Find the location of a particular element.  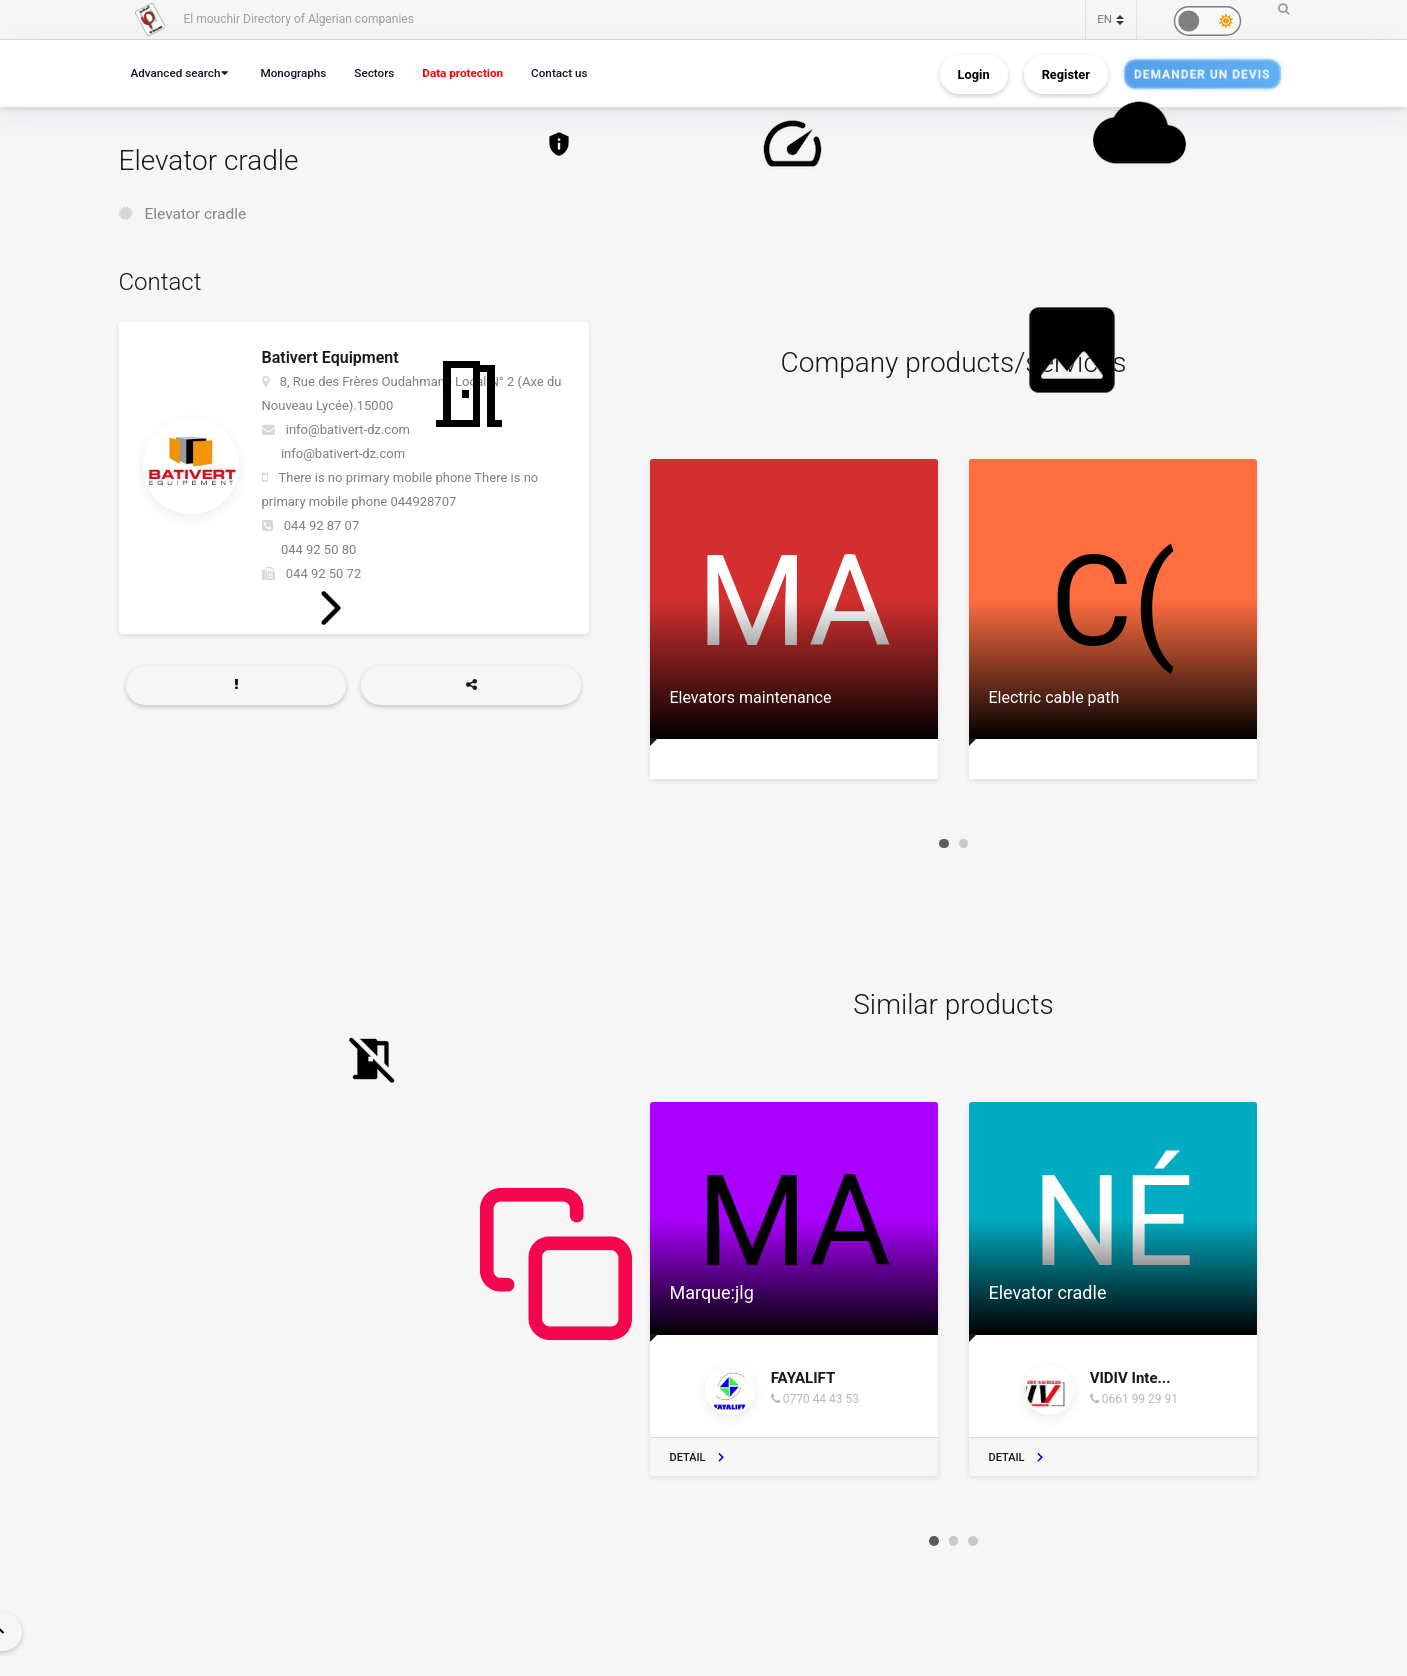

navigate to the next item or page is located at coordinates (331, 608).